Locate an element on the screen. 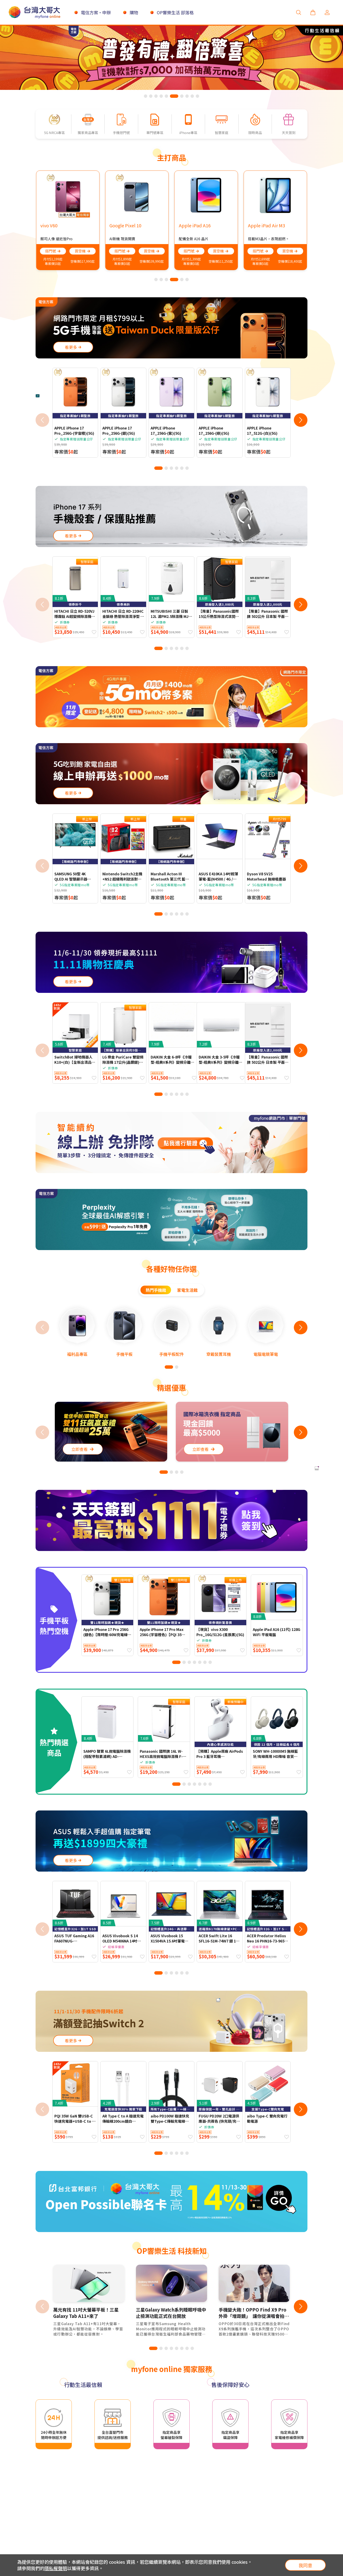 The height and width of the screenshot is (2576, 343). open the snap store to browse and install apps is located at coordinates (38, 396).